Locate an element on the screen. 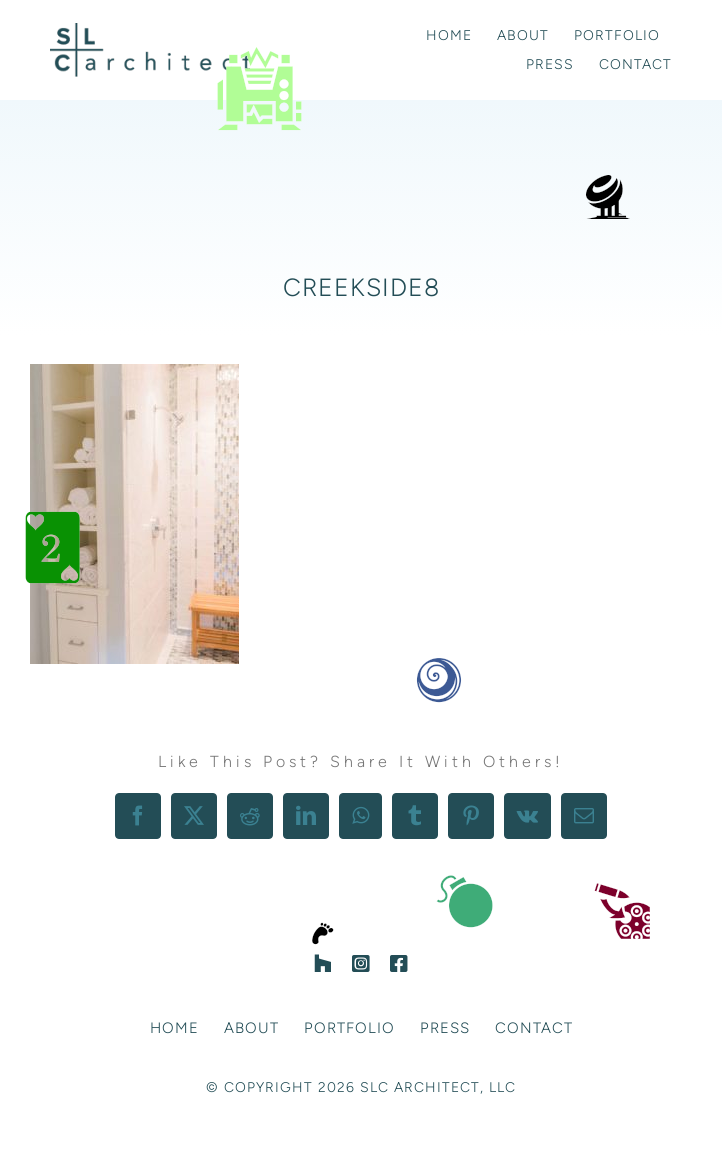 Image resolution: width=722 pixels, height=1166 pixels. an inactive or disarmed bomb item is located at coordinates (465, 901).